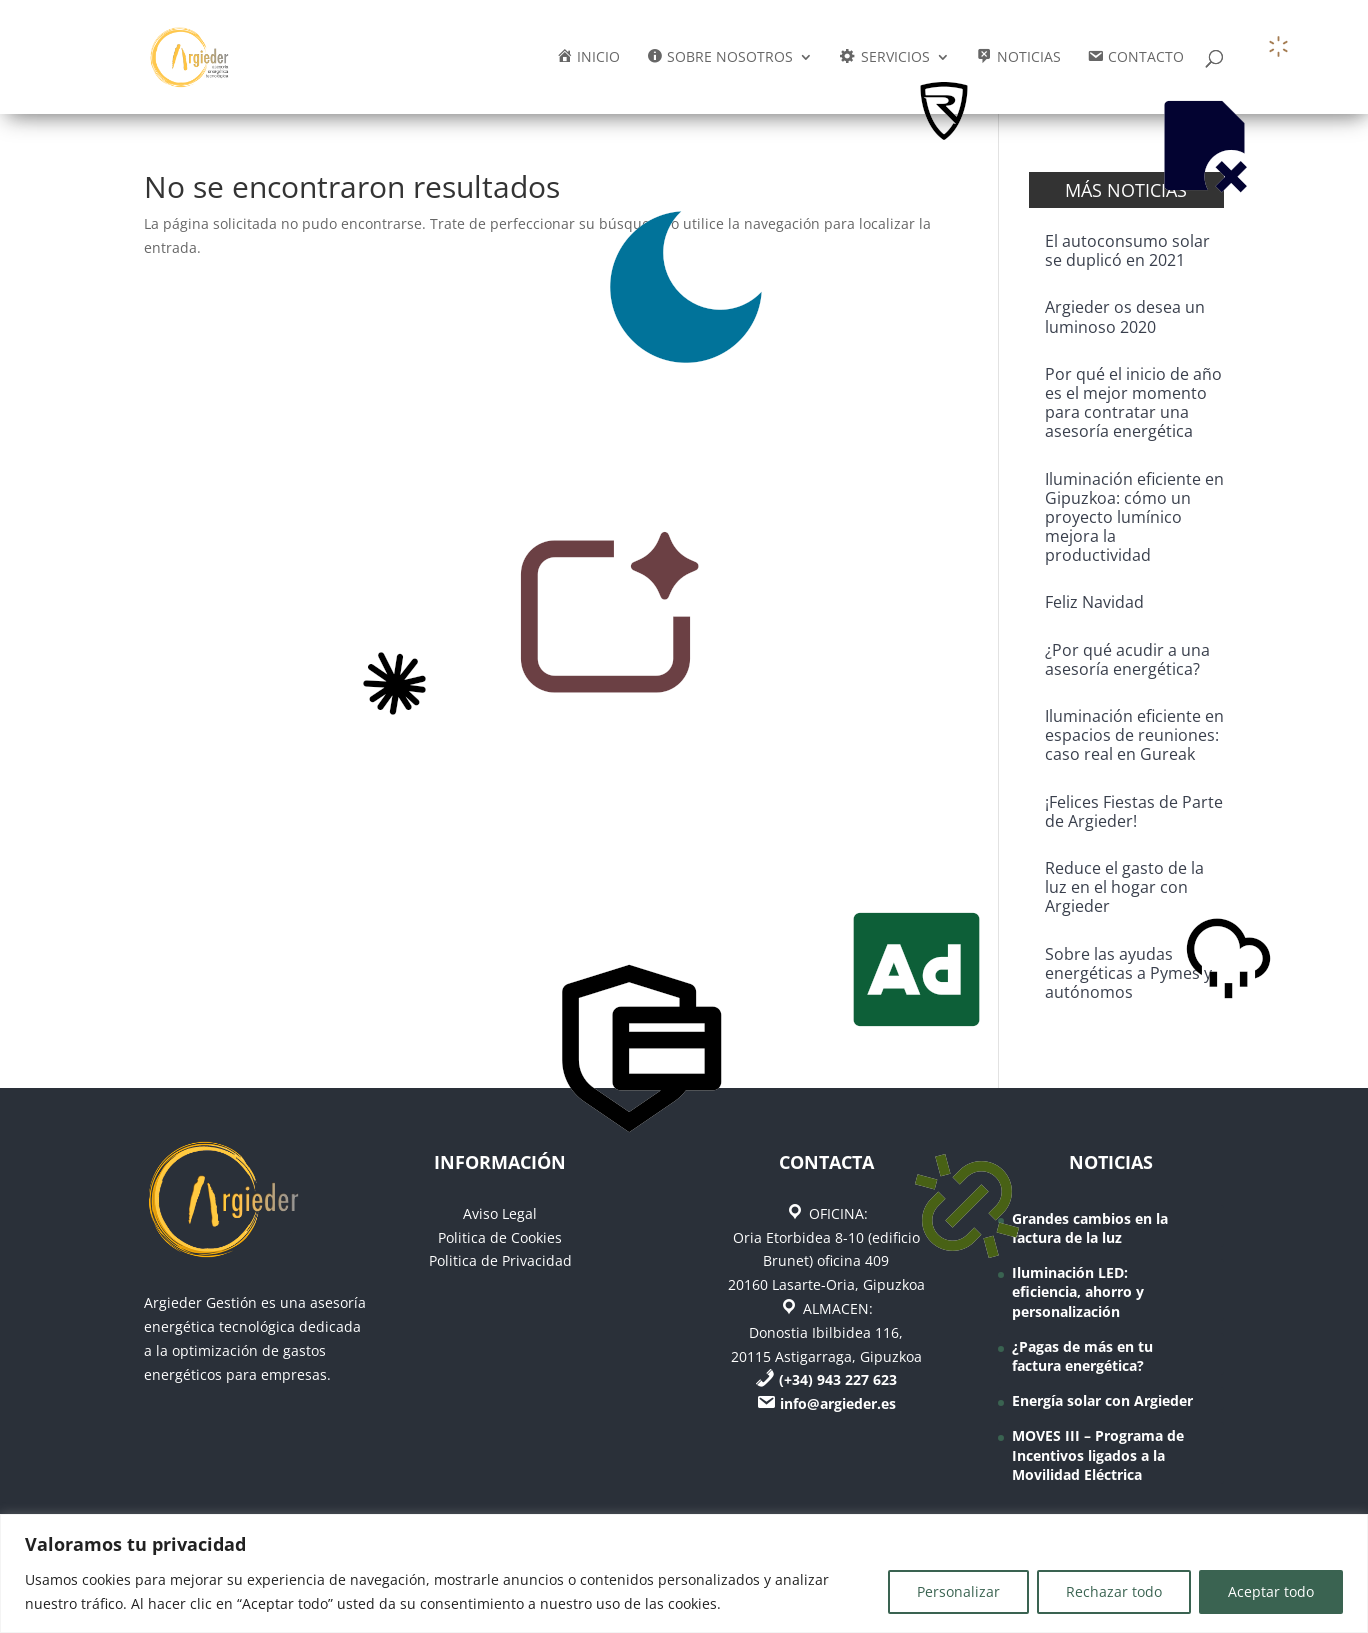 Image resolution: width=1368 pixels, height=1633 pixels. I want to click on loading content in progress, so click(1278, 46).